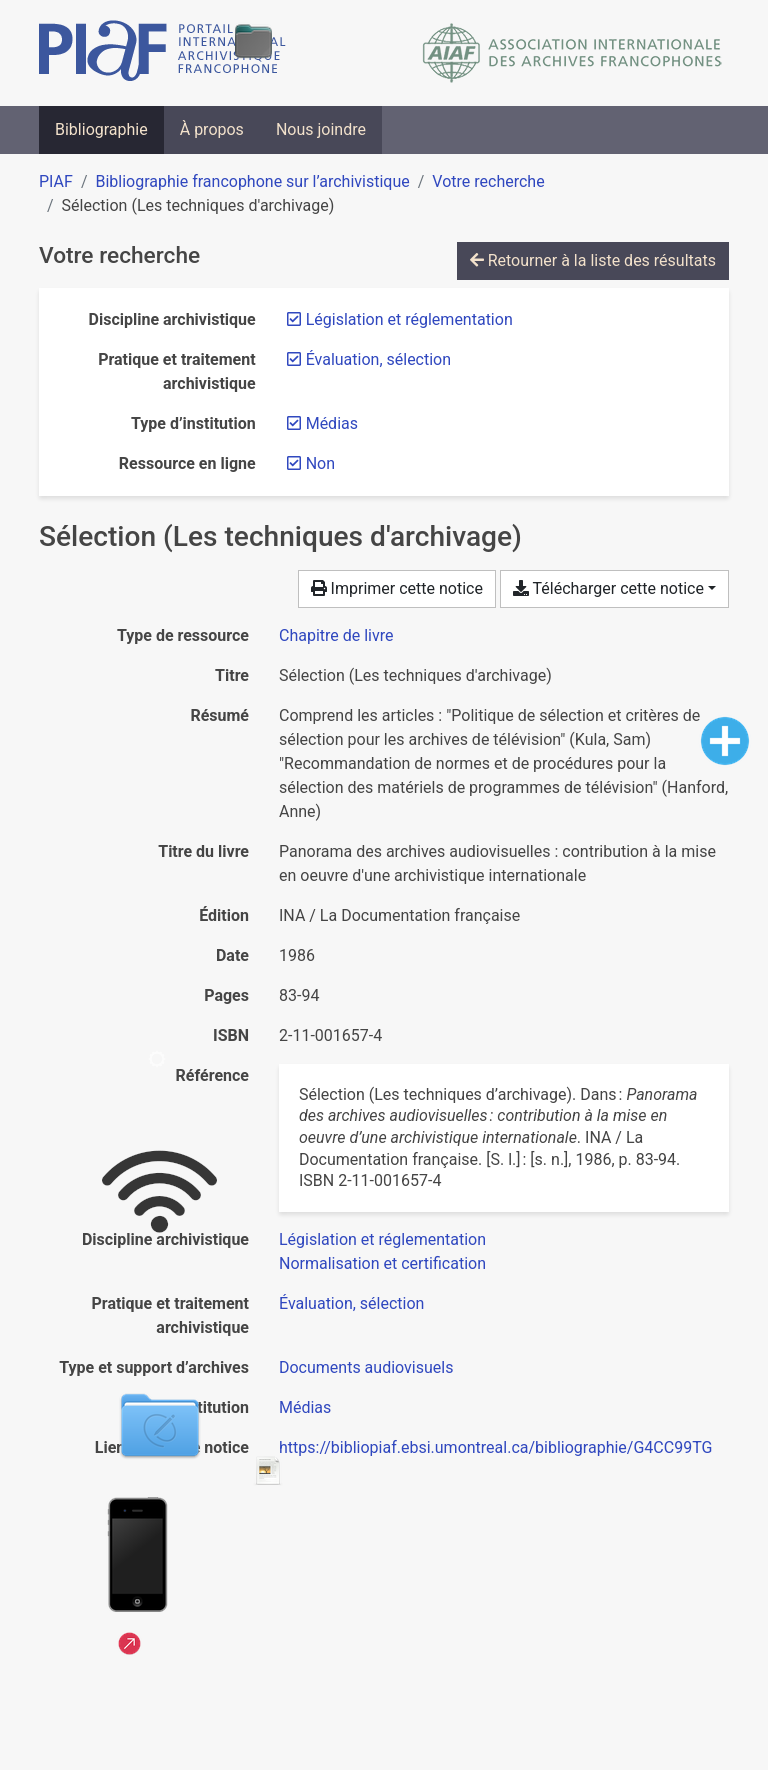 The image size is (768, 1770). Describe the element at coordinates (725, 741) in the screenshot. I see `indicates a newly added item or file` at that location.